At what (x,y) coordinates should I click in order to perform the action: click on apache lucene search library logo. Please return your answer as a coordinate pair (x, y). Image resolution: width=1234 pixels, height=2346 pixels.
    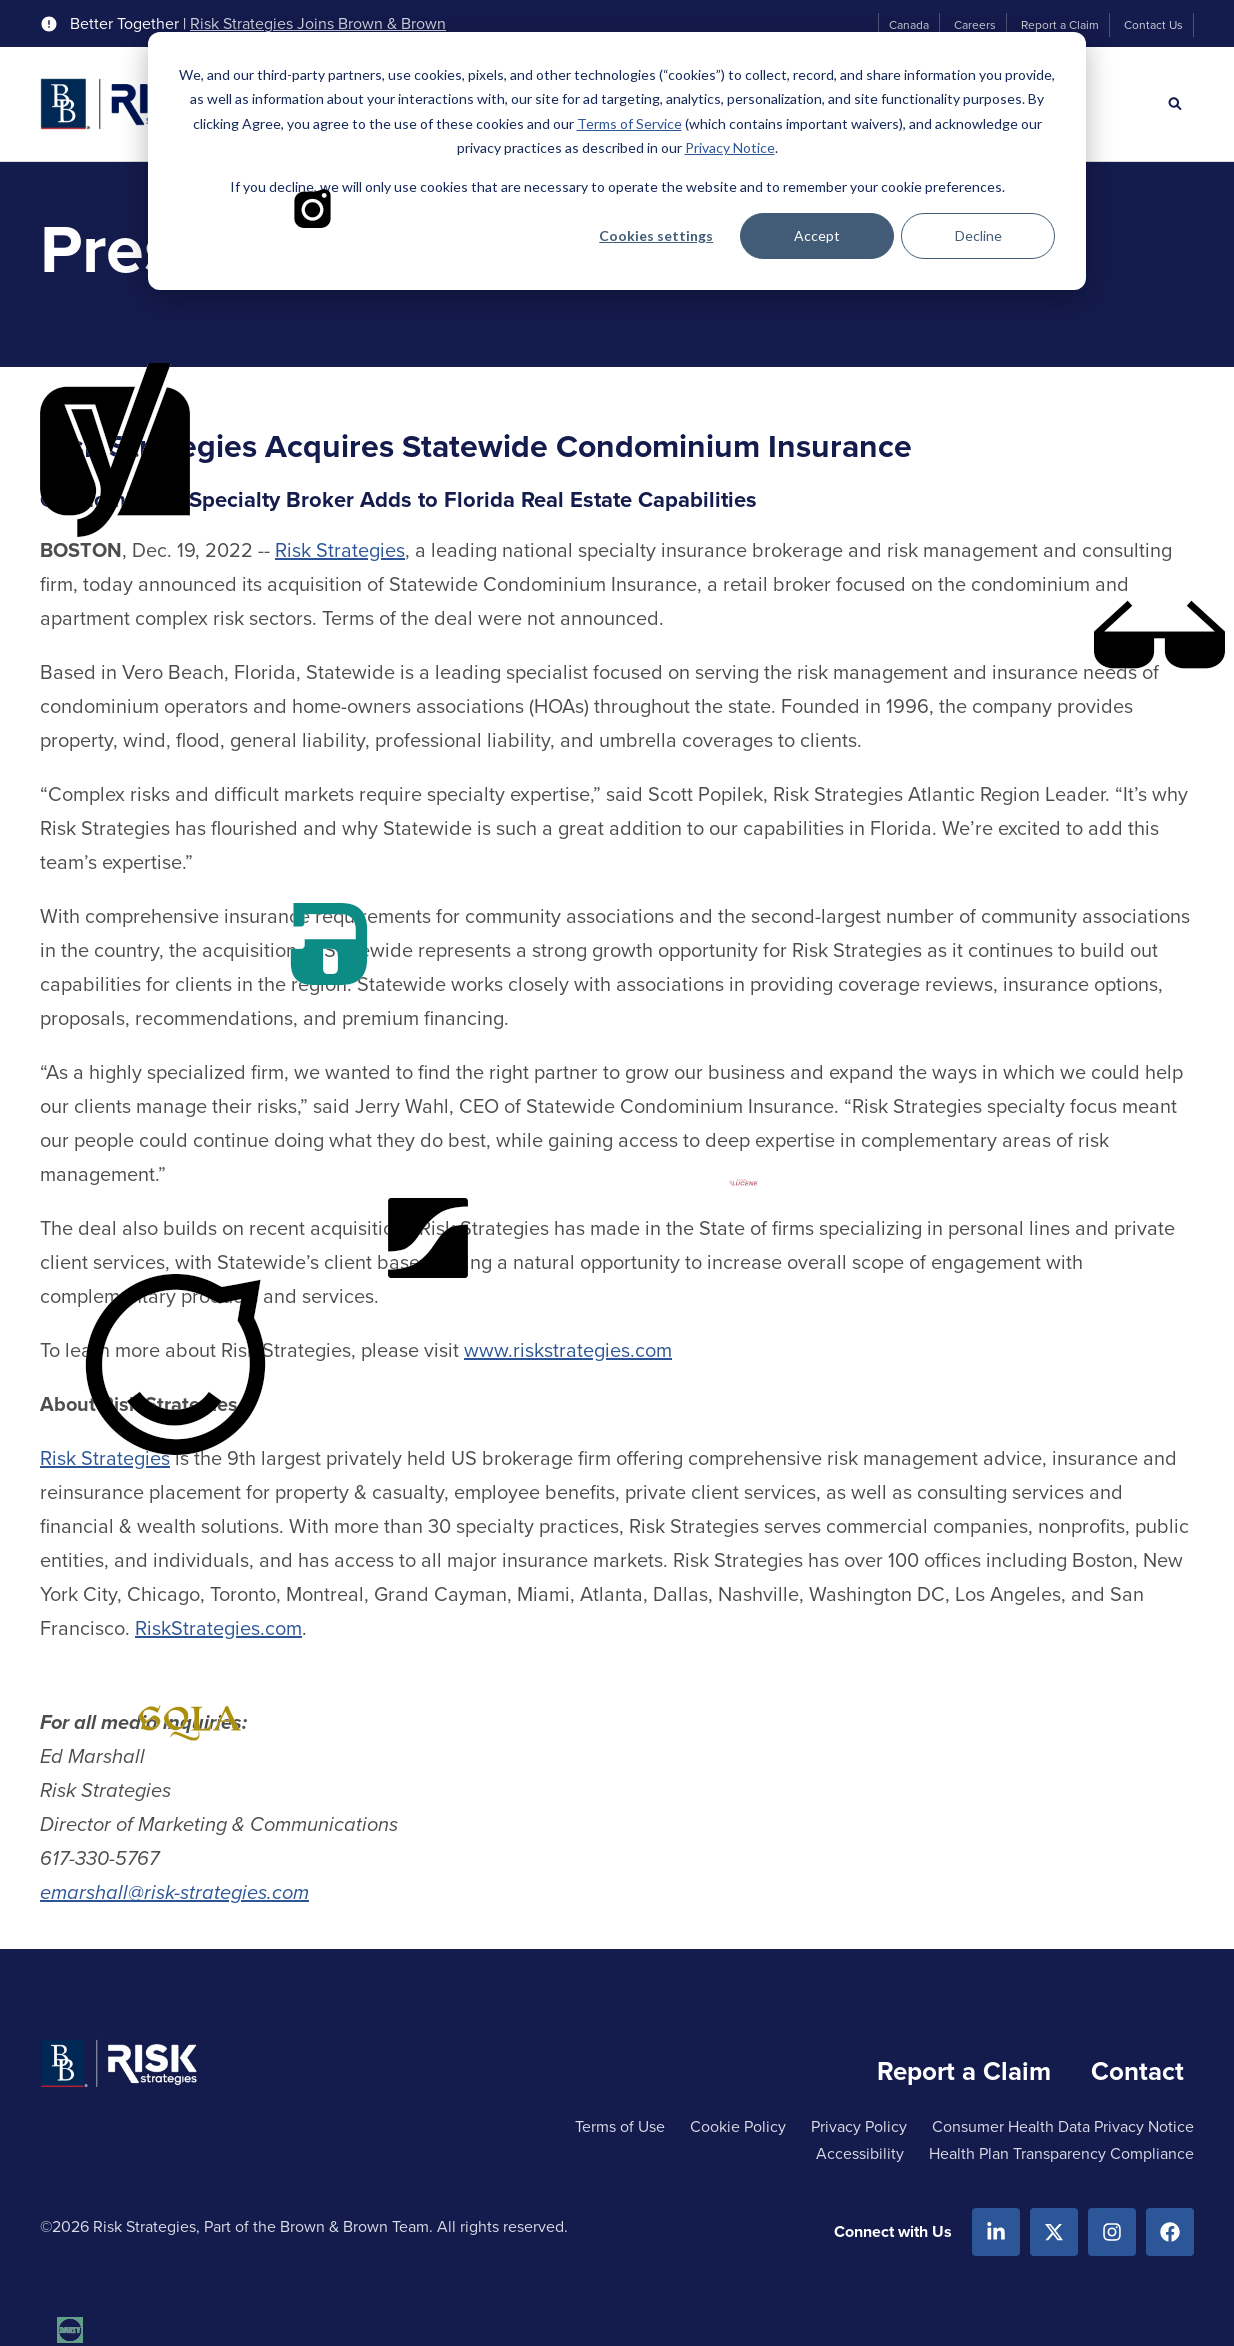
    Looking at the image, I should click on (743, 1182).